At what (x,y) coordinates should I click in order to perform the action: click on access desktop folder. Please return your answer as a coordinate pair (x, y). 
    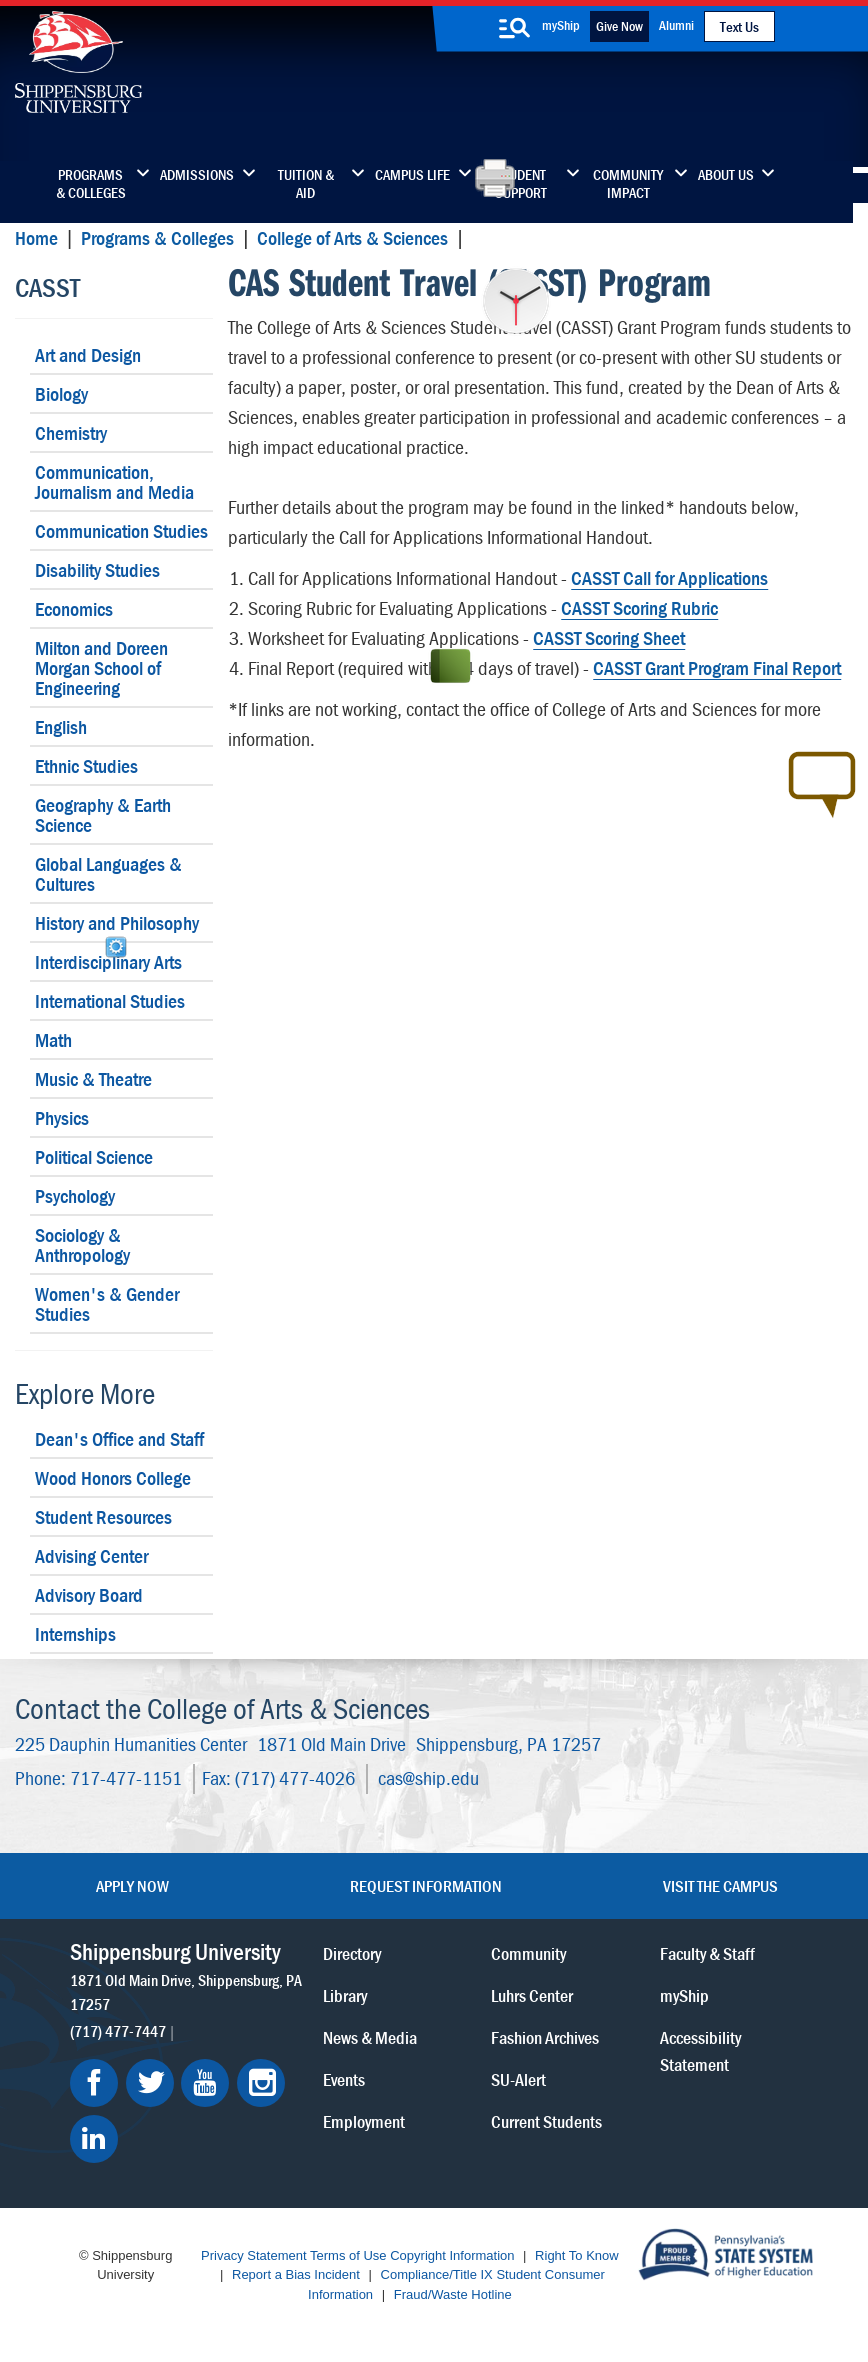
    Looking at the image, I should click on (450, 664).